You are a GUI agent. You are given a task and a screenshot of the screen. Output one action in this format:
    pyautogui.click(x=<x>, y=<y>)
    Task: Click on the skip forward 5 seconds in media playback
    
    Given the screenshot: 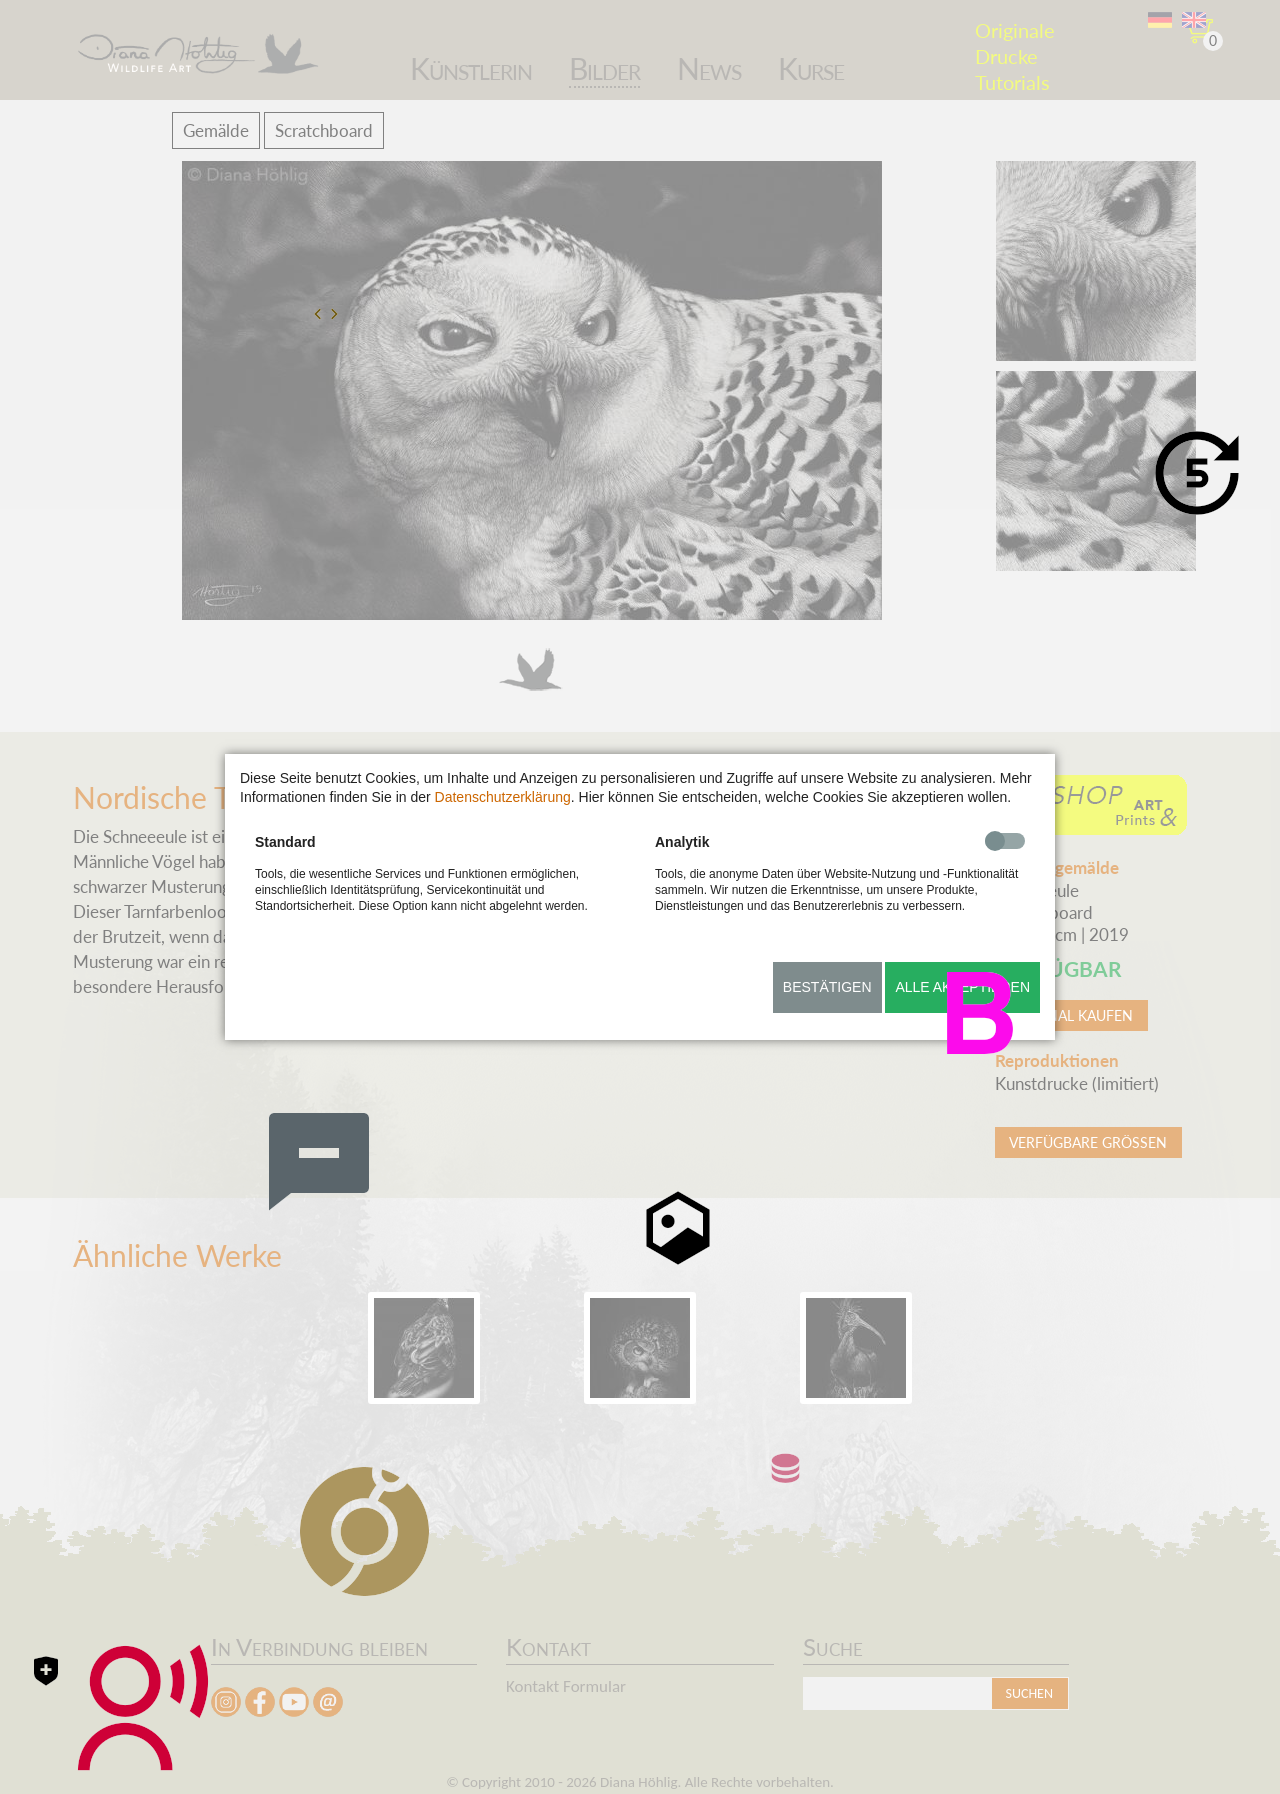 What is the action you would take?
    pyautogui.click(x=1197, y=473)
    